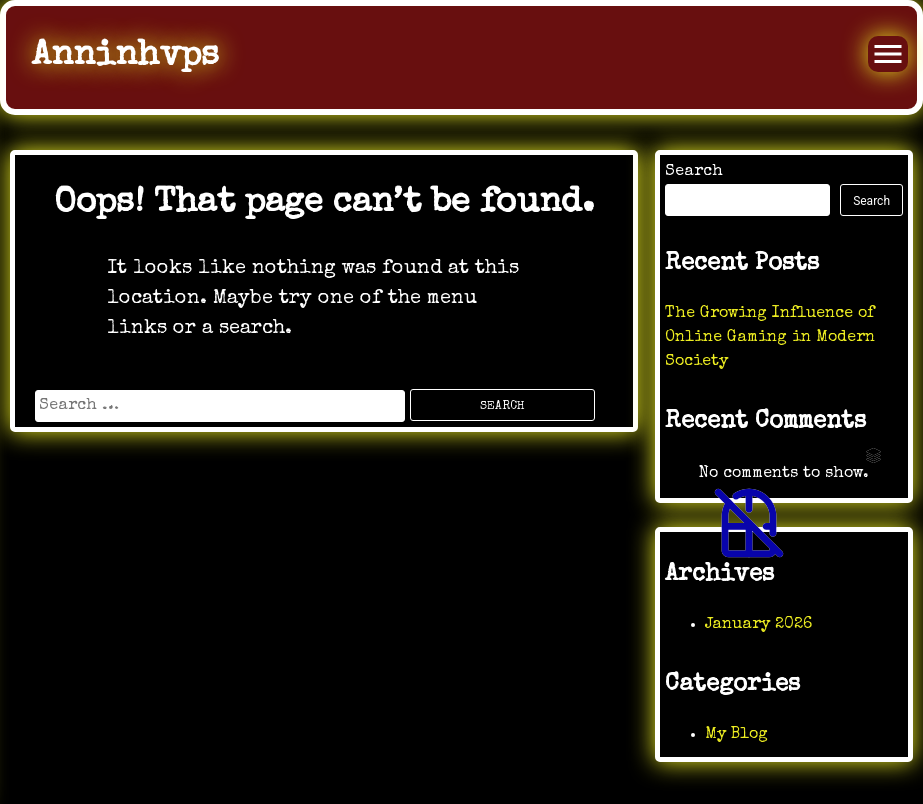  Describe the element at coordinates (749, 523) in the screenshot. I see `window or panel is disabled` at that location.